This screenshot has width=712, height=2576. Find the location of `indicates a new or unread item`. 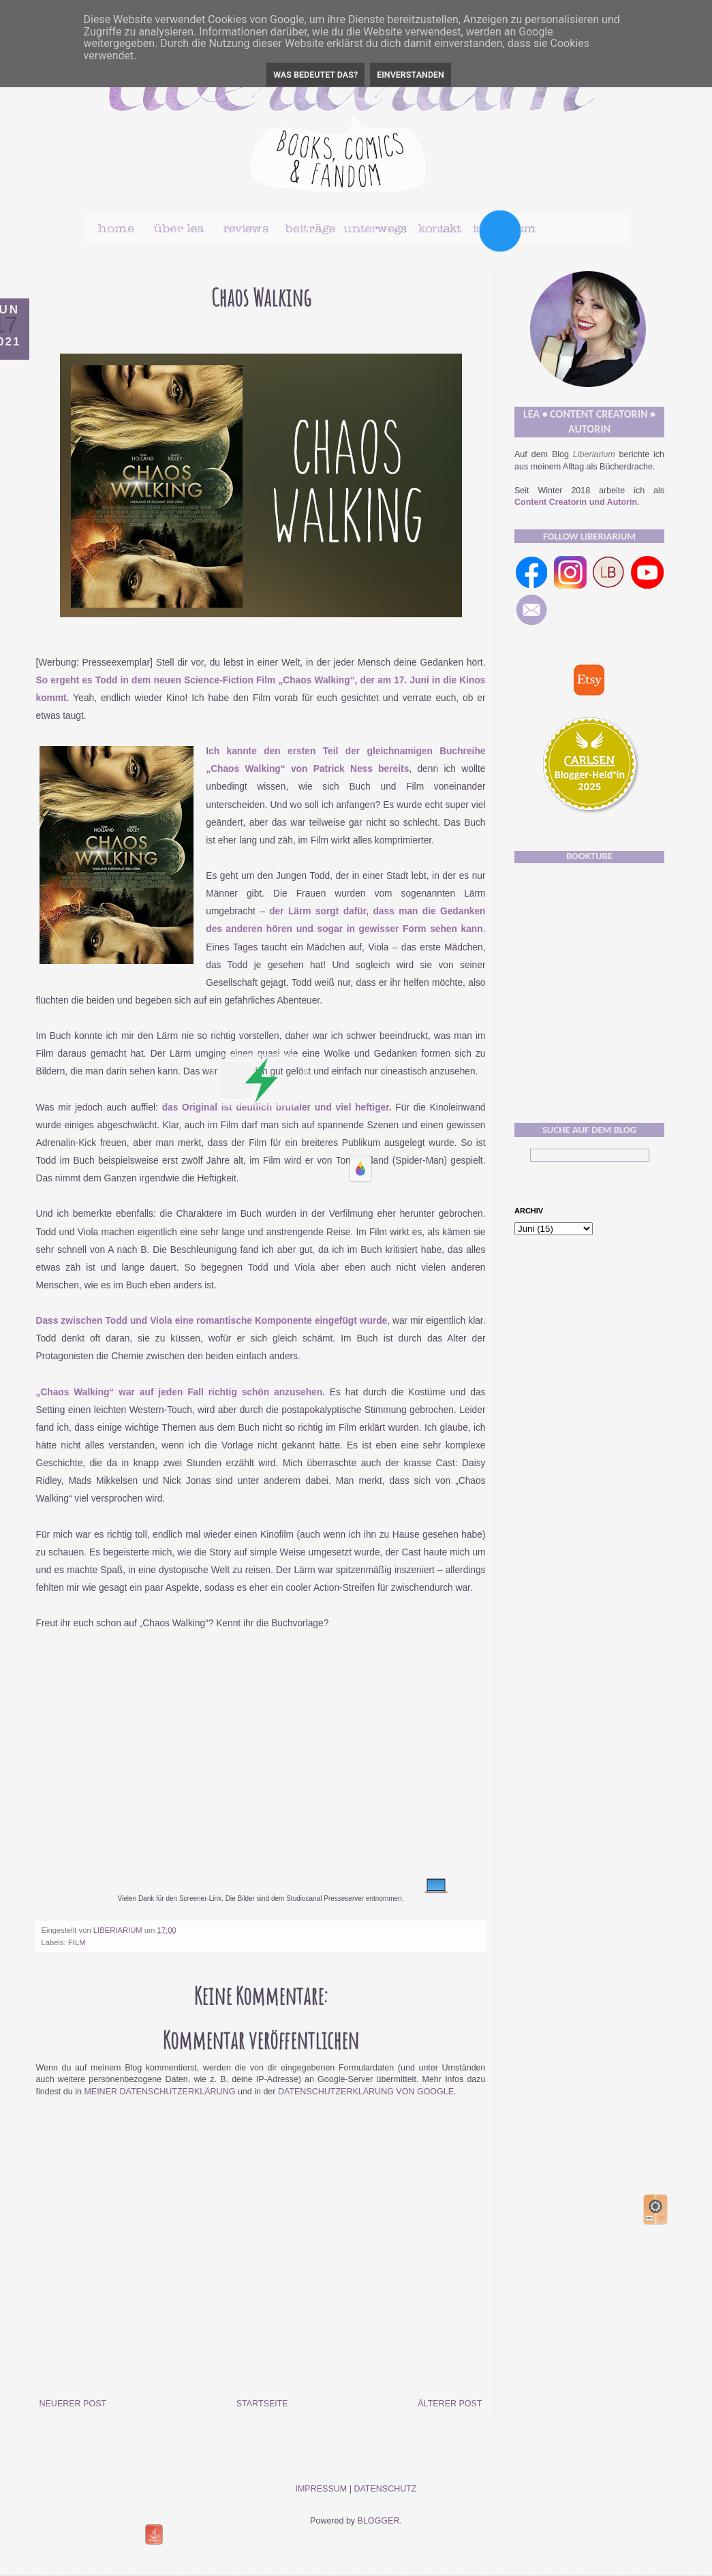

indicates a new or unread item is located at coordinates (500, 231).